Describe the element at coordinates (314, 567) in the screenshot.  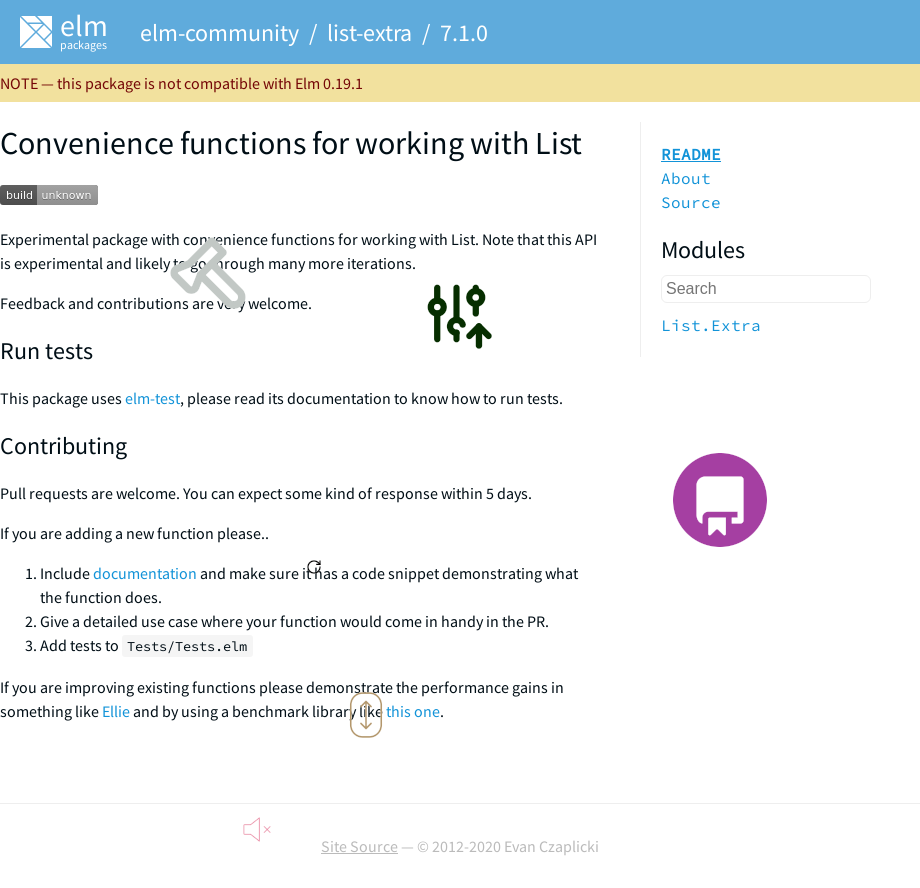
I see `redo or repeat the last action` at that location.